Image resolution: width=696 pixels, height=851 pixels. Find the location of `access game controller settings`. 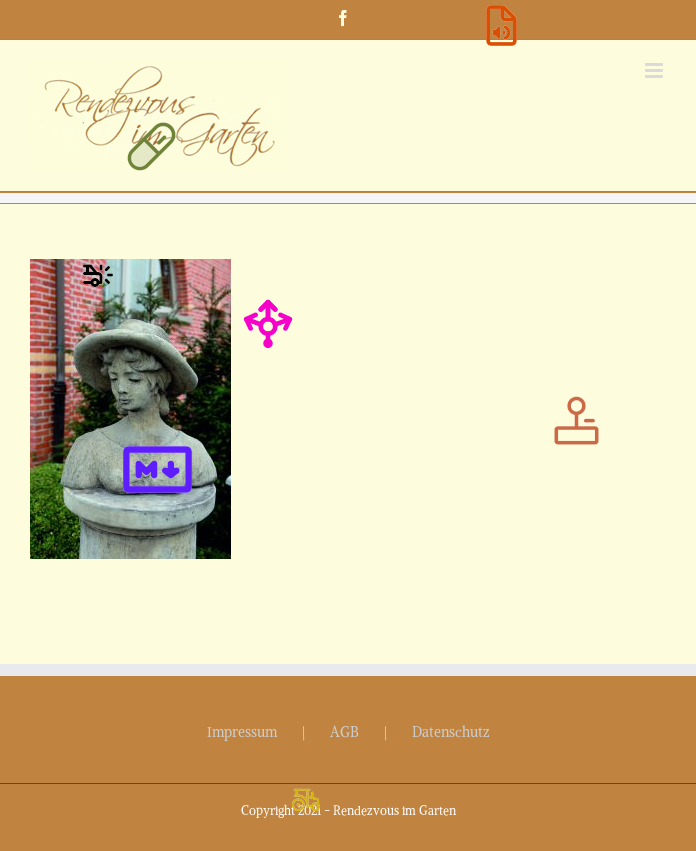

access game controller settings is located at coordinates (576, 422).